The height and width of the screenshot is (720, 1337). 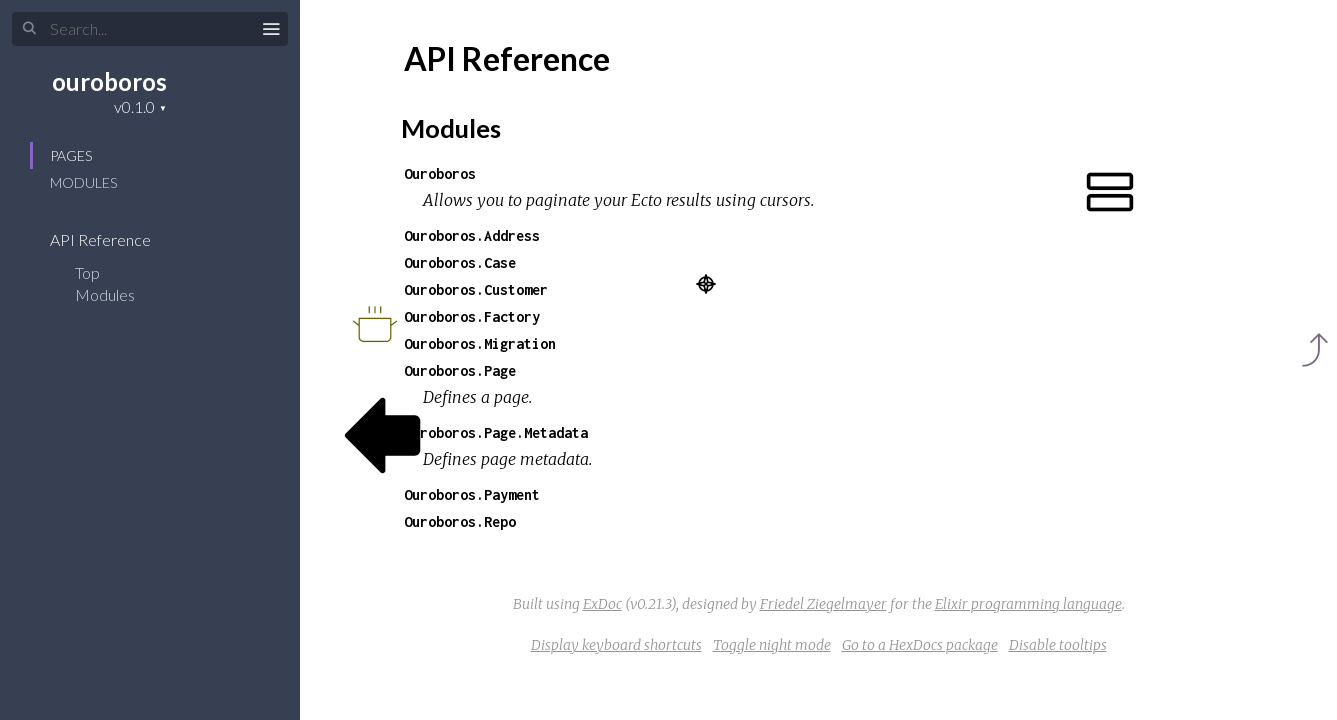 I want to click on view compass or navigation orientation, so click(x=706, y=284).